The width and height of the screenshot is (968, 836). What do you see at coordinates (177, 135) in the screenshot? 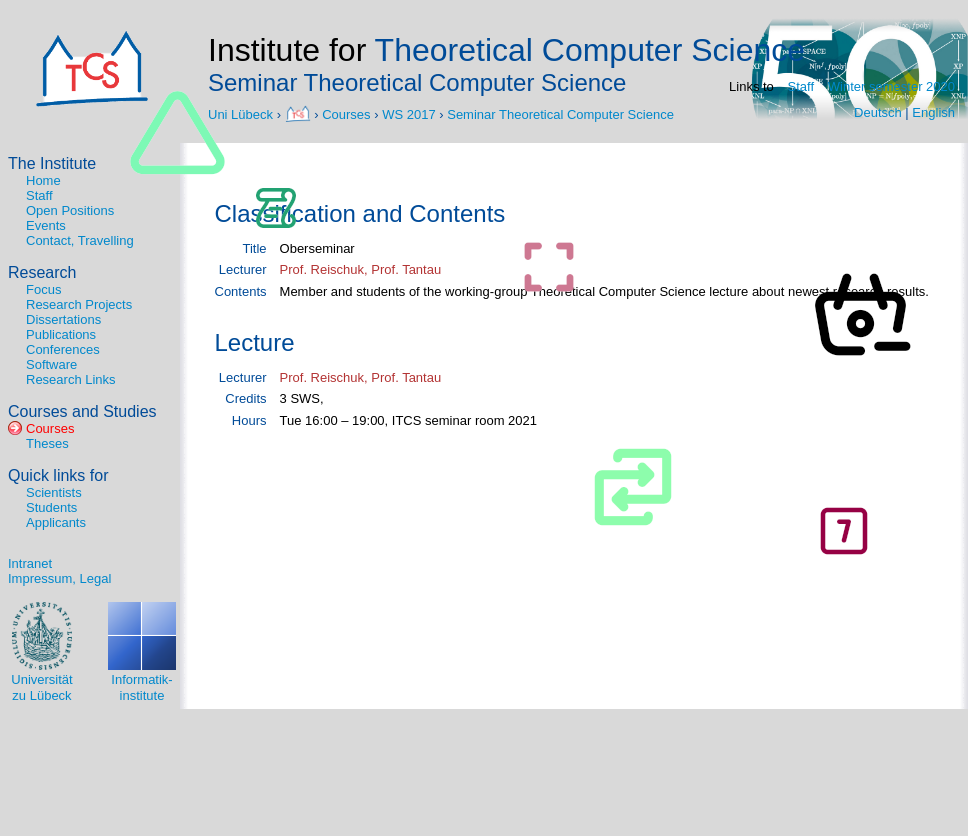
I see `warning or alert indicator` at bounding box center [177, 135].